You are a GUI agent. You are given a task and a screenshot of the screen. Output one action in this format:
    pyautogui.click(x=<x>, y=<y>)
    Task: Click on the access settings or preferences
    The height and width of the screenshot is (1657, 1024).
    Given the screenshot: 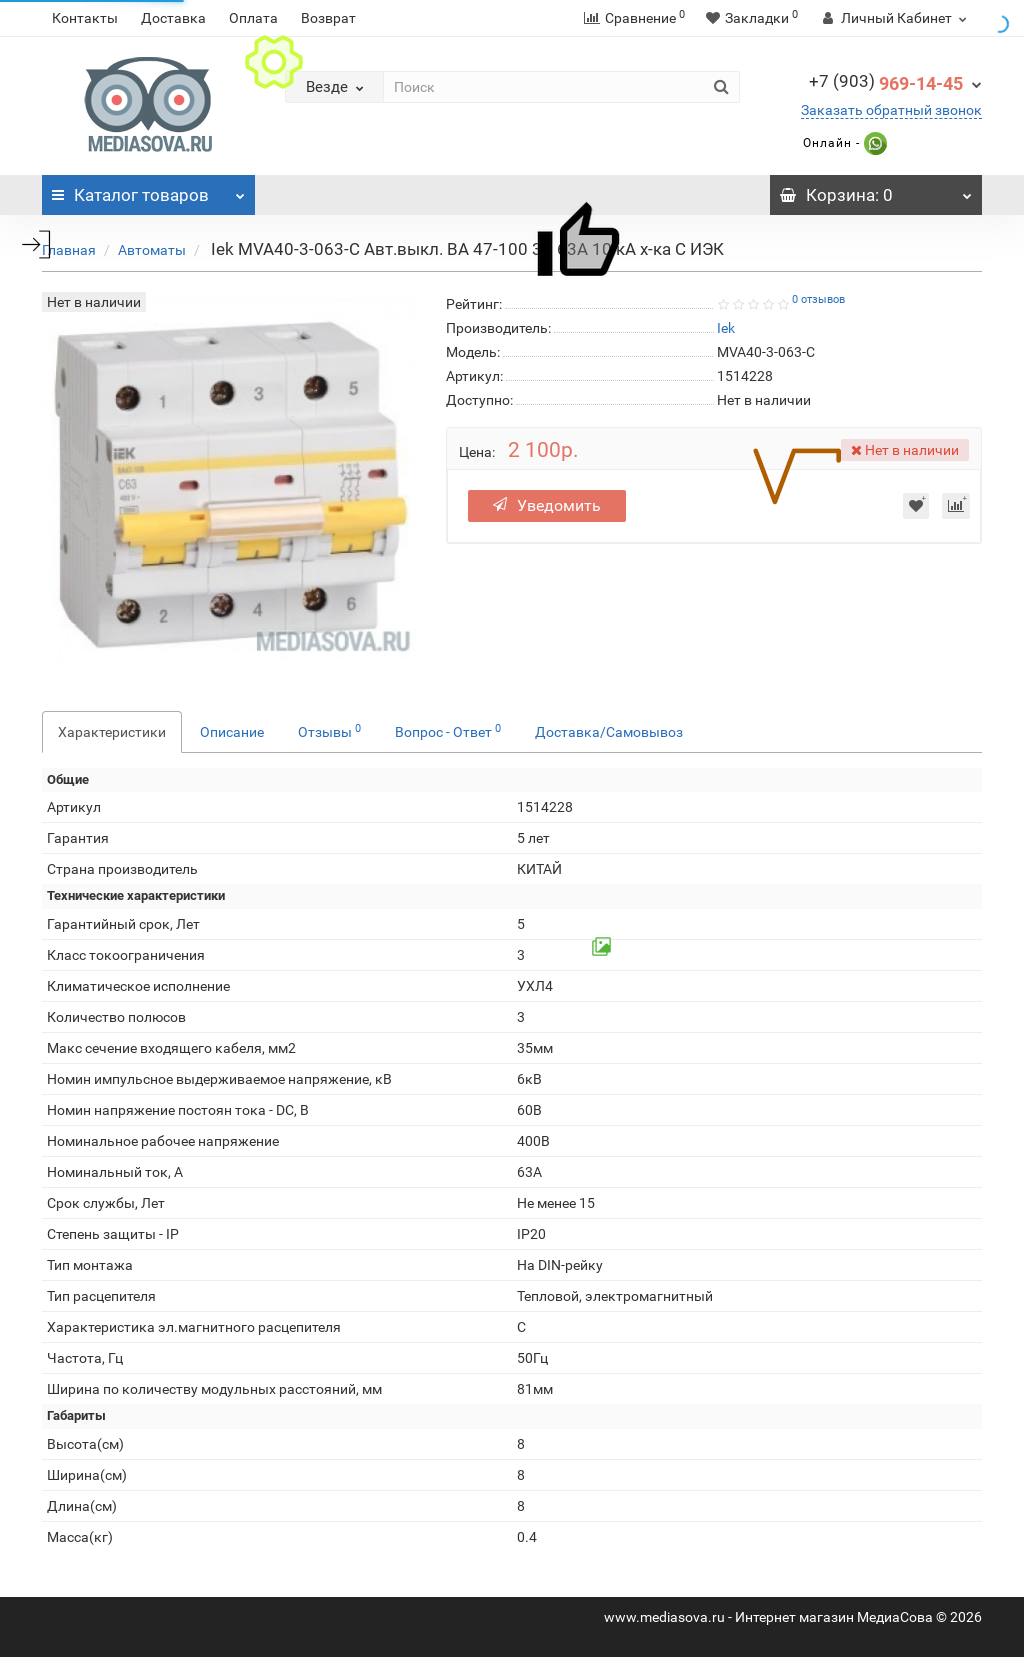 What is the action you would take?
    pyautogui.click(x=274, y=62)
    